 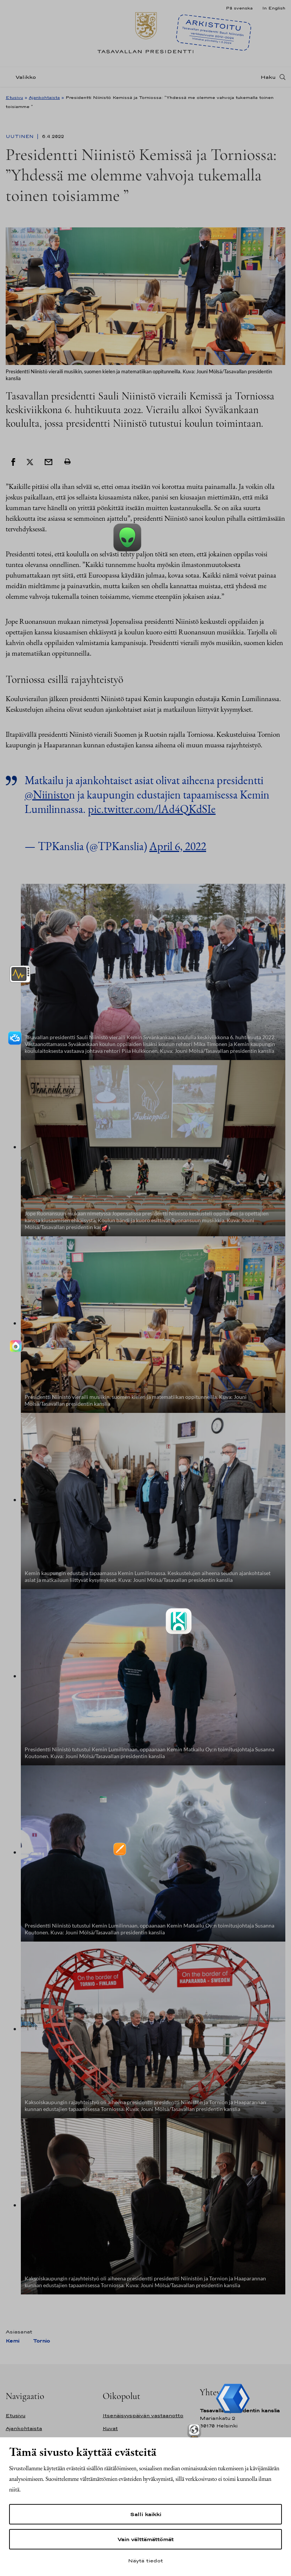 I want to click on open the interface settings application, so click(x=233, y=2398).